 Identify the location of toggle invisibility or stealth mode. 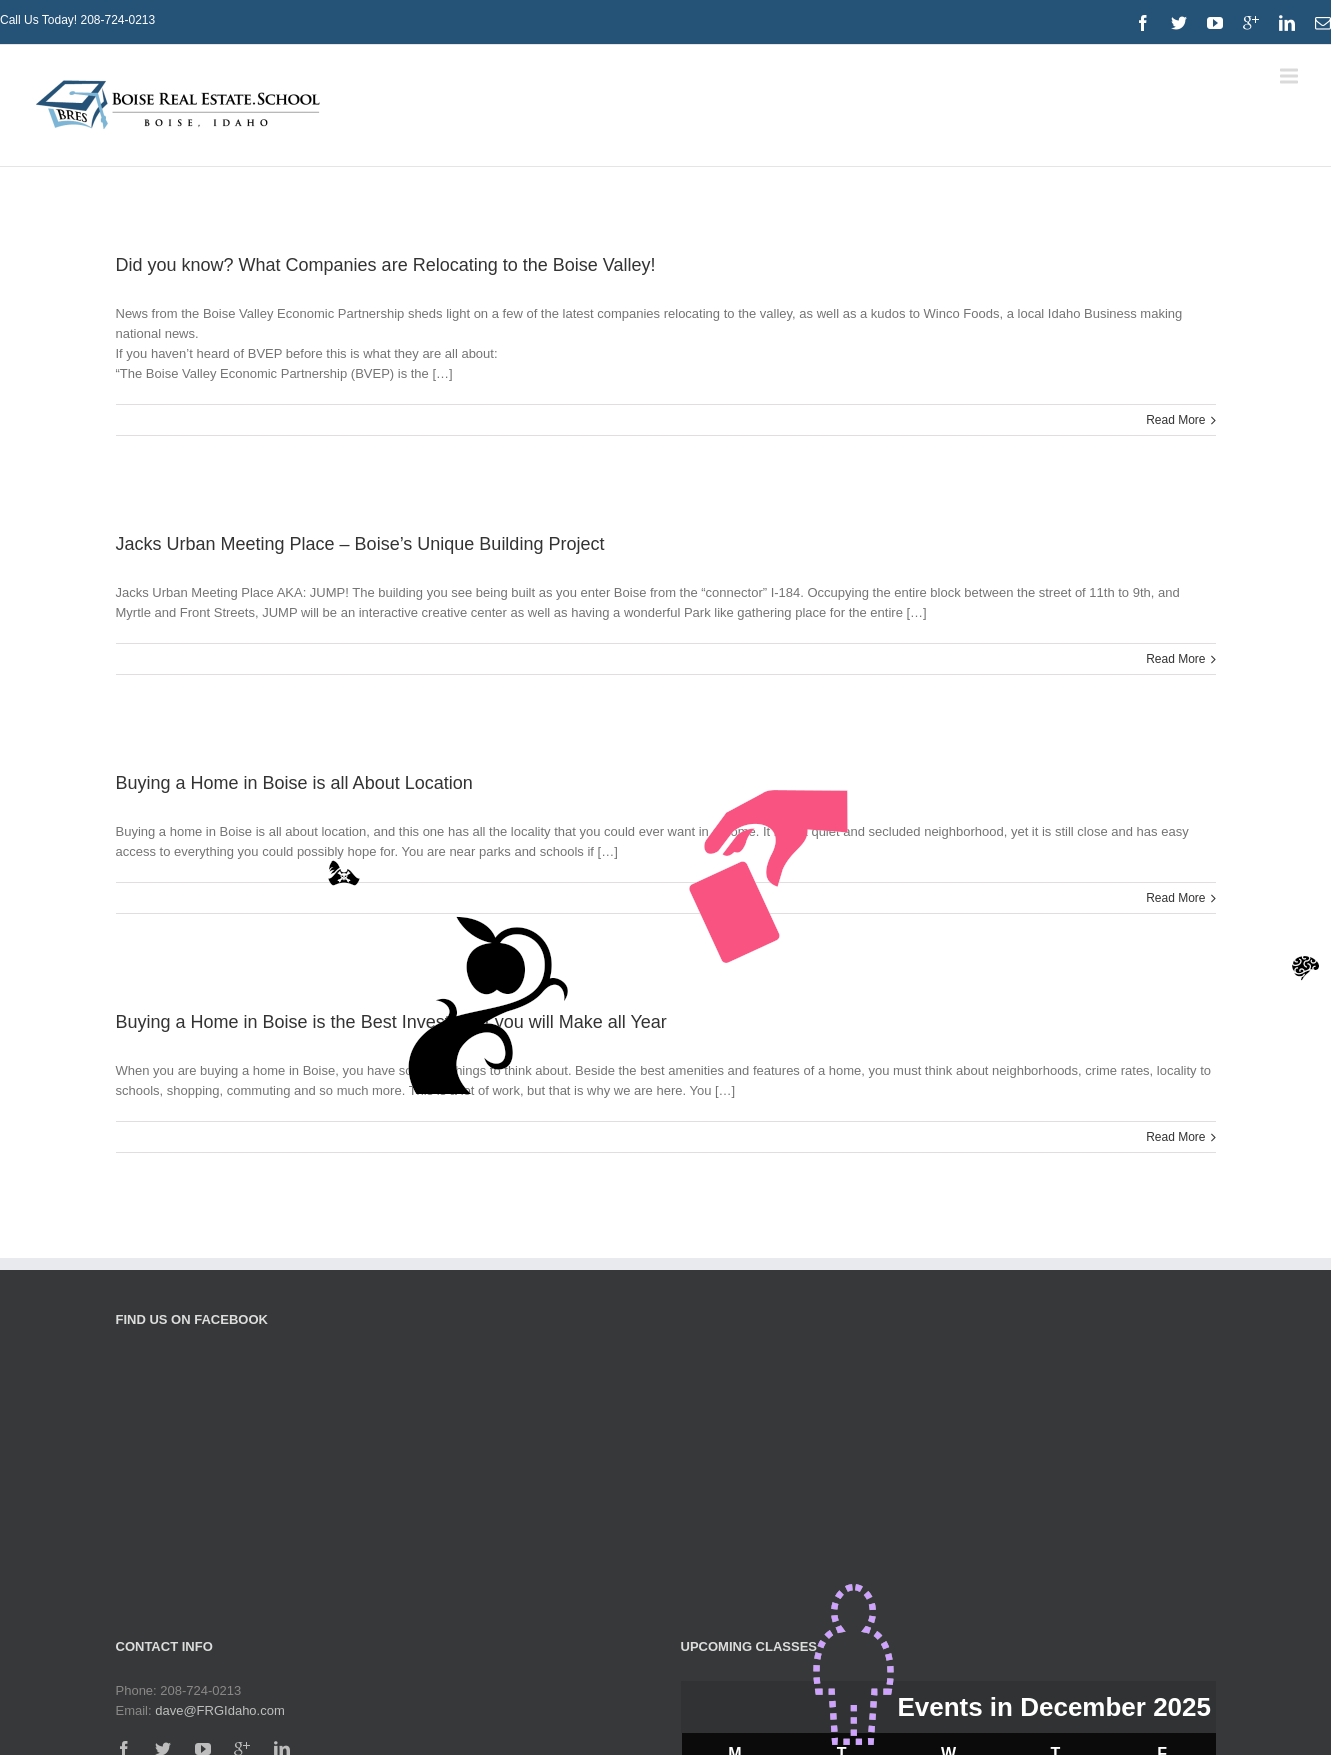
(853, 1664).